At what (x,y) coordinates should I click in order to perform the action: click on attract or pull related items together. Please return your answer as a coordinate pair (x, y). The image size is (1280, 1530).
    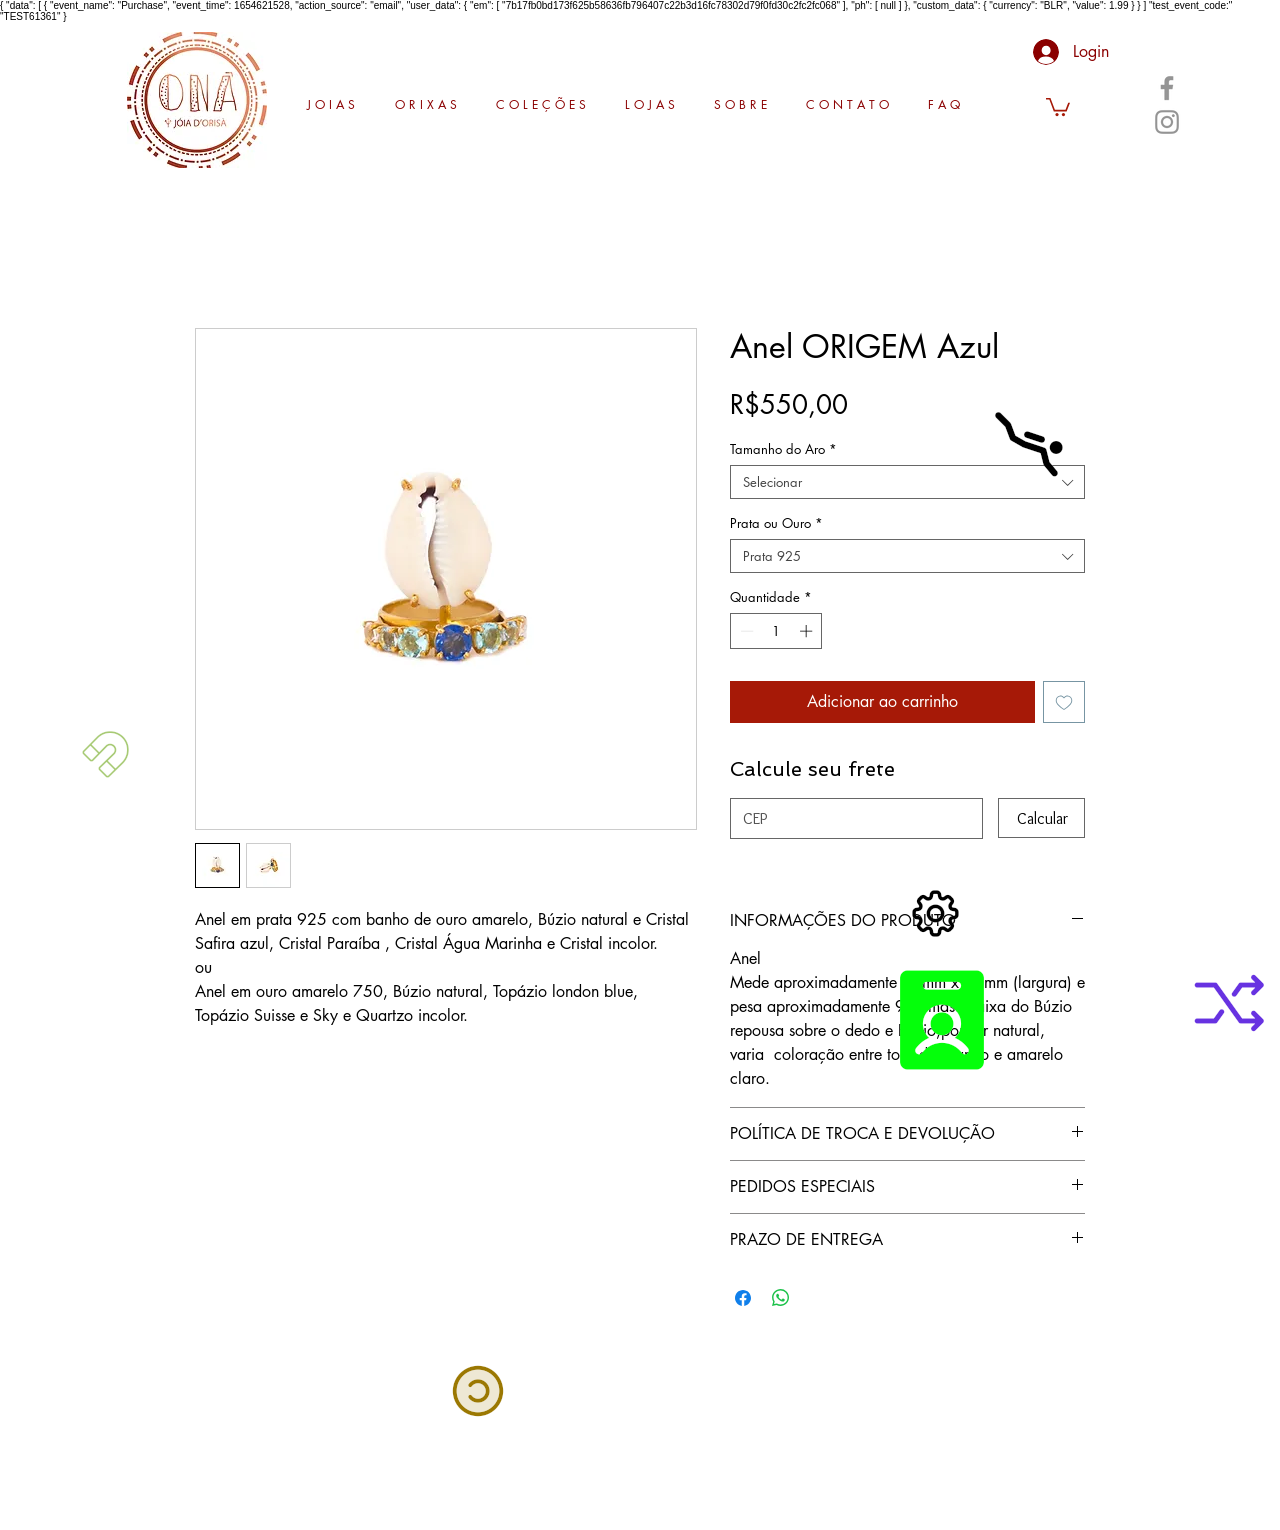
    Looking at the image, I should click on (106, 753).